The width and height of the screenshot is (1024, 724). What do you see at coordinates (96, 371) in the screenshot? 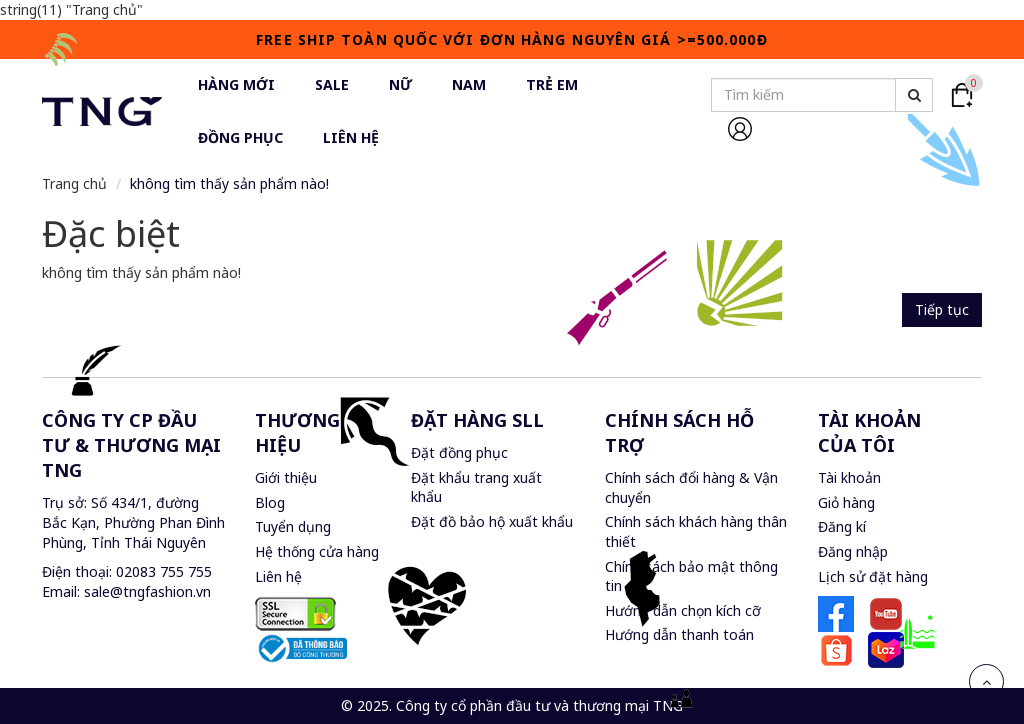
I see `compose or write a new document` at bounding box center [96, 371].